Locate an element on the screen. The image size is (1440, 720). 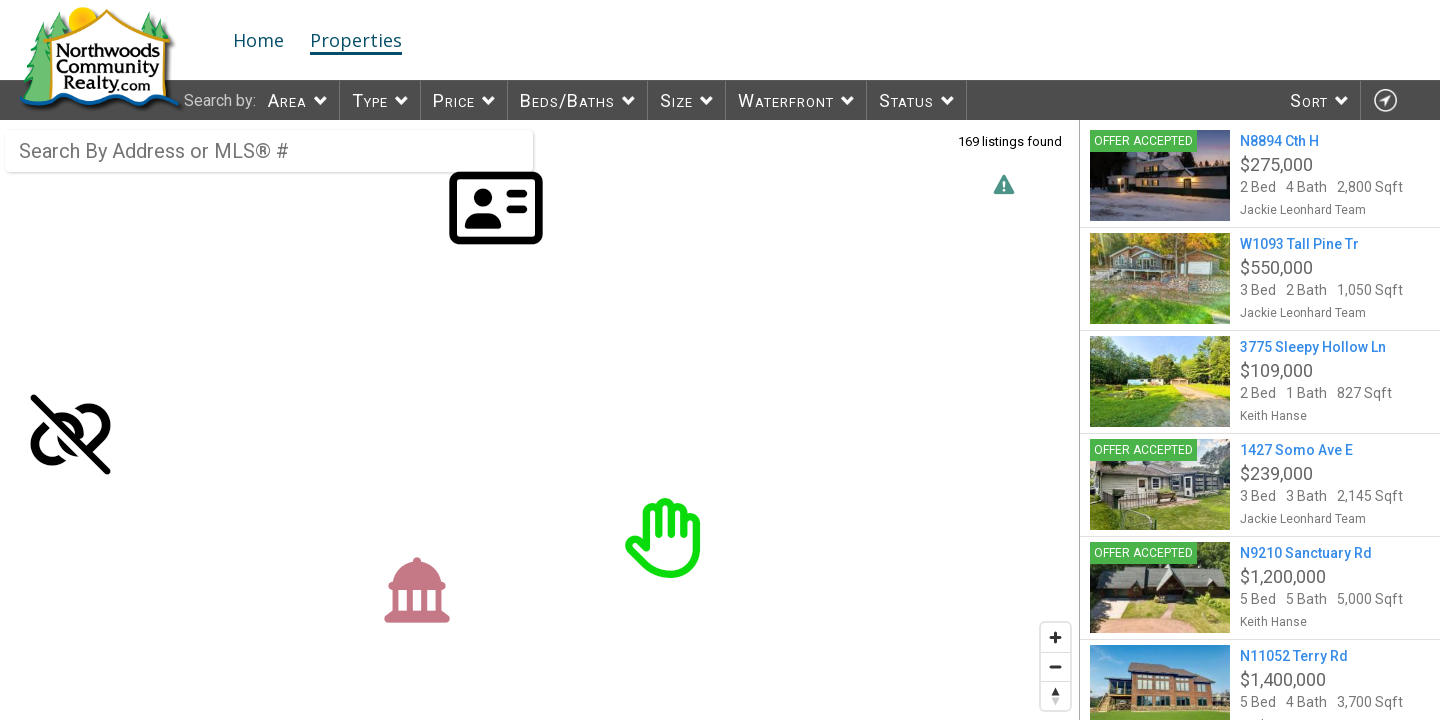
view government or civic services is located at coordinates (417, 590).